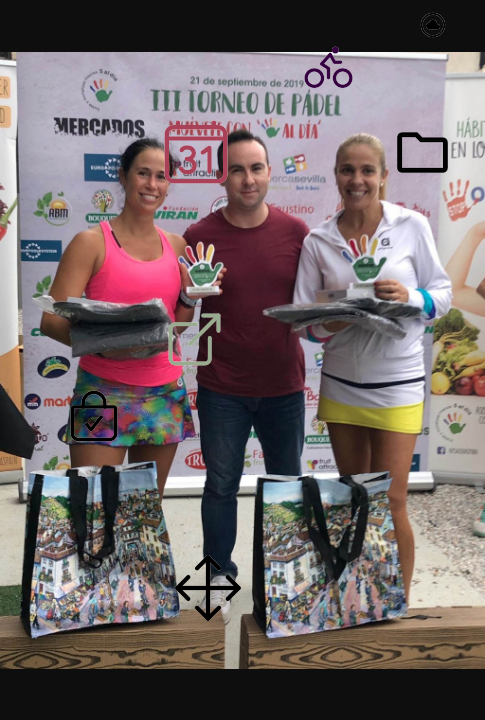  Describe the element at coordinates (422, 152) in the screenshot. I see `access a folder to view its contents` at that location.